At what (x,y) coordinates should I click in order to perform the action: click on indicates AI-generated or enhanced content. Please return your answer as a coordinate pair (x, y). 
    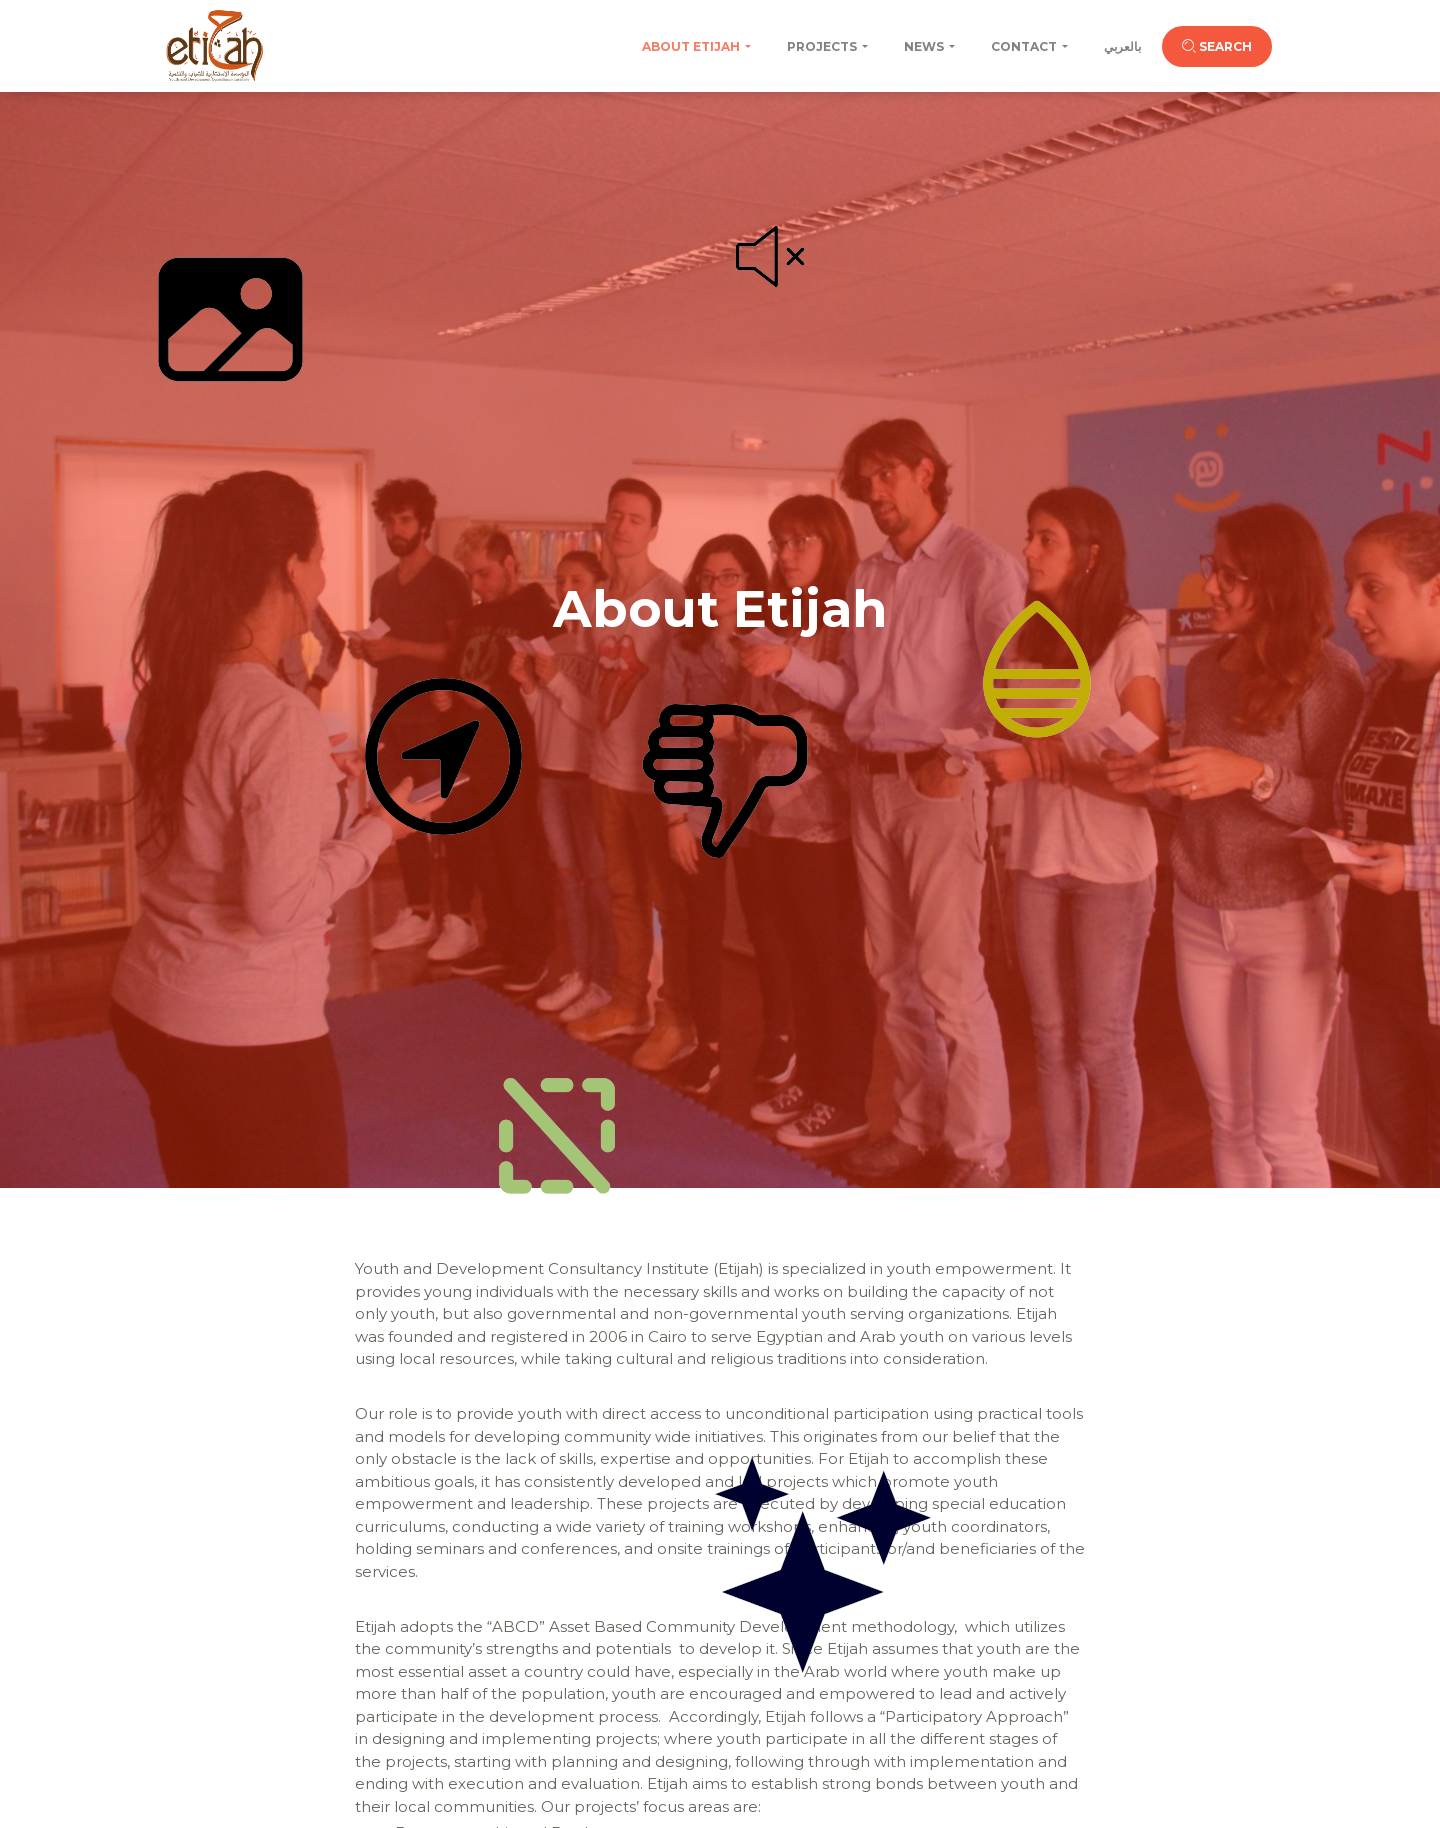
    Looking at the image, I should click on (823, 1565).